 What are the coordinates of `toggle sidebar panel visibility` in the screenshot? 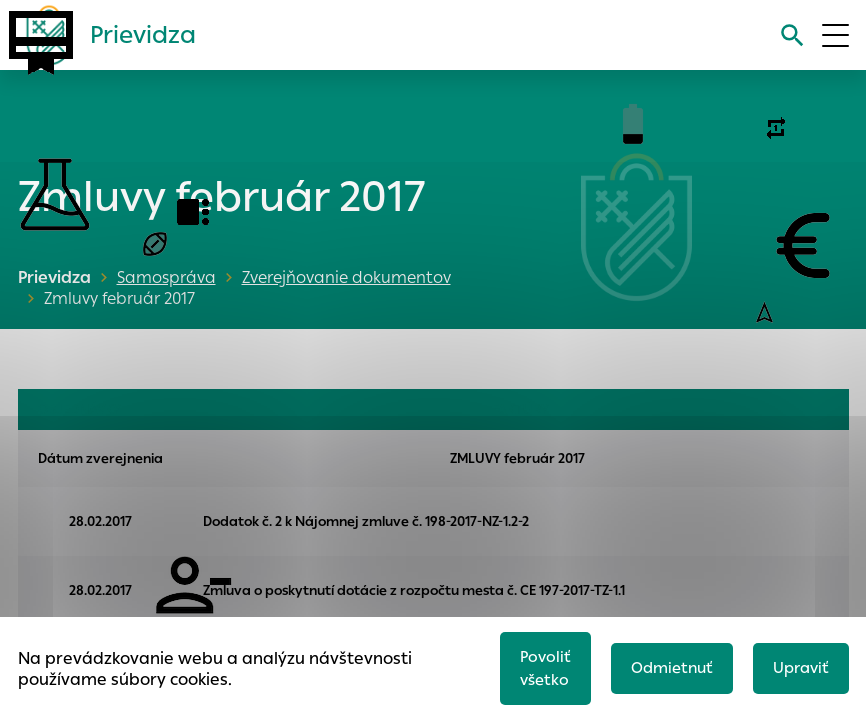 It's located at (193, 212).